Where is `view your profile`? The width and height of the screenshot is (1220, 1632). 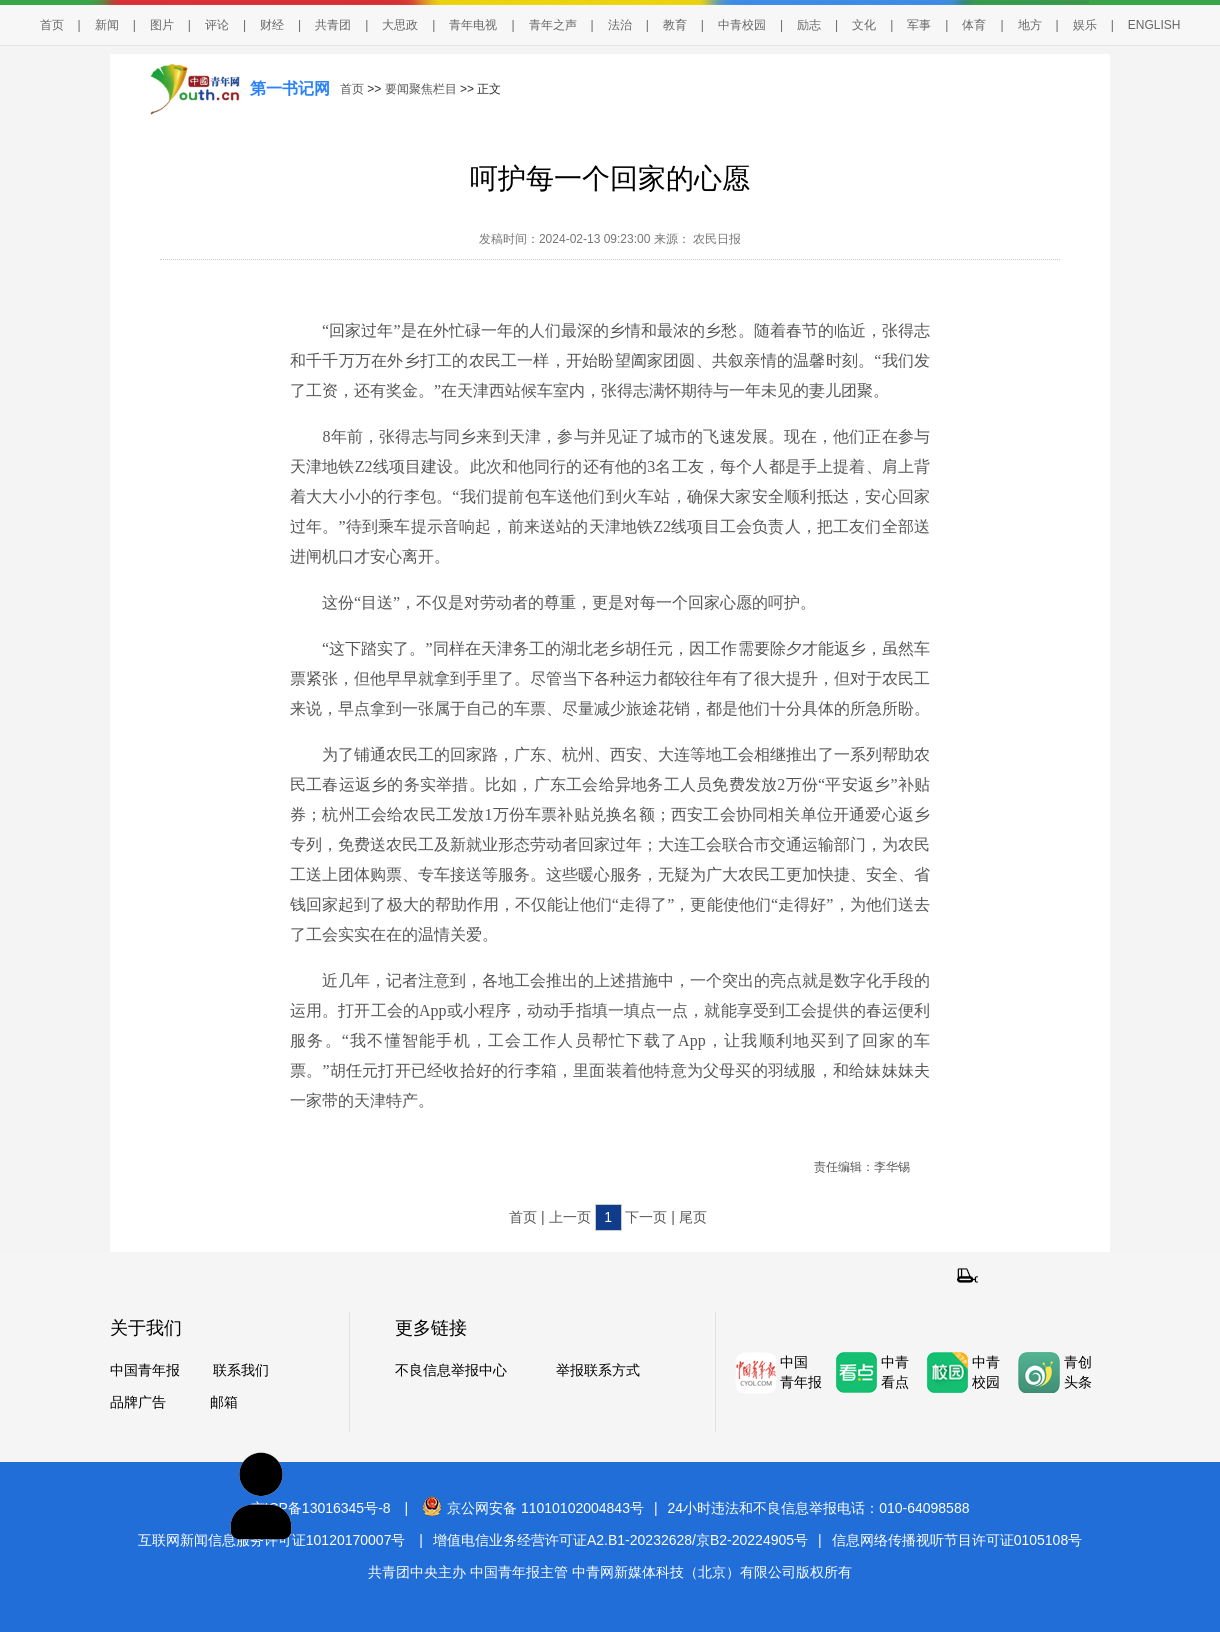 view your profile is located at coordinates (261, 1496).